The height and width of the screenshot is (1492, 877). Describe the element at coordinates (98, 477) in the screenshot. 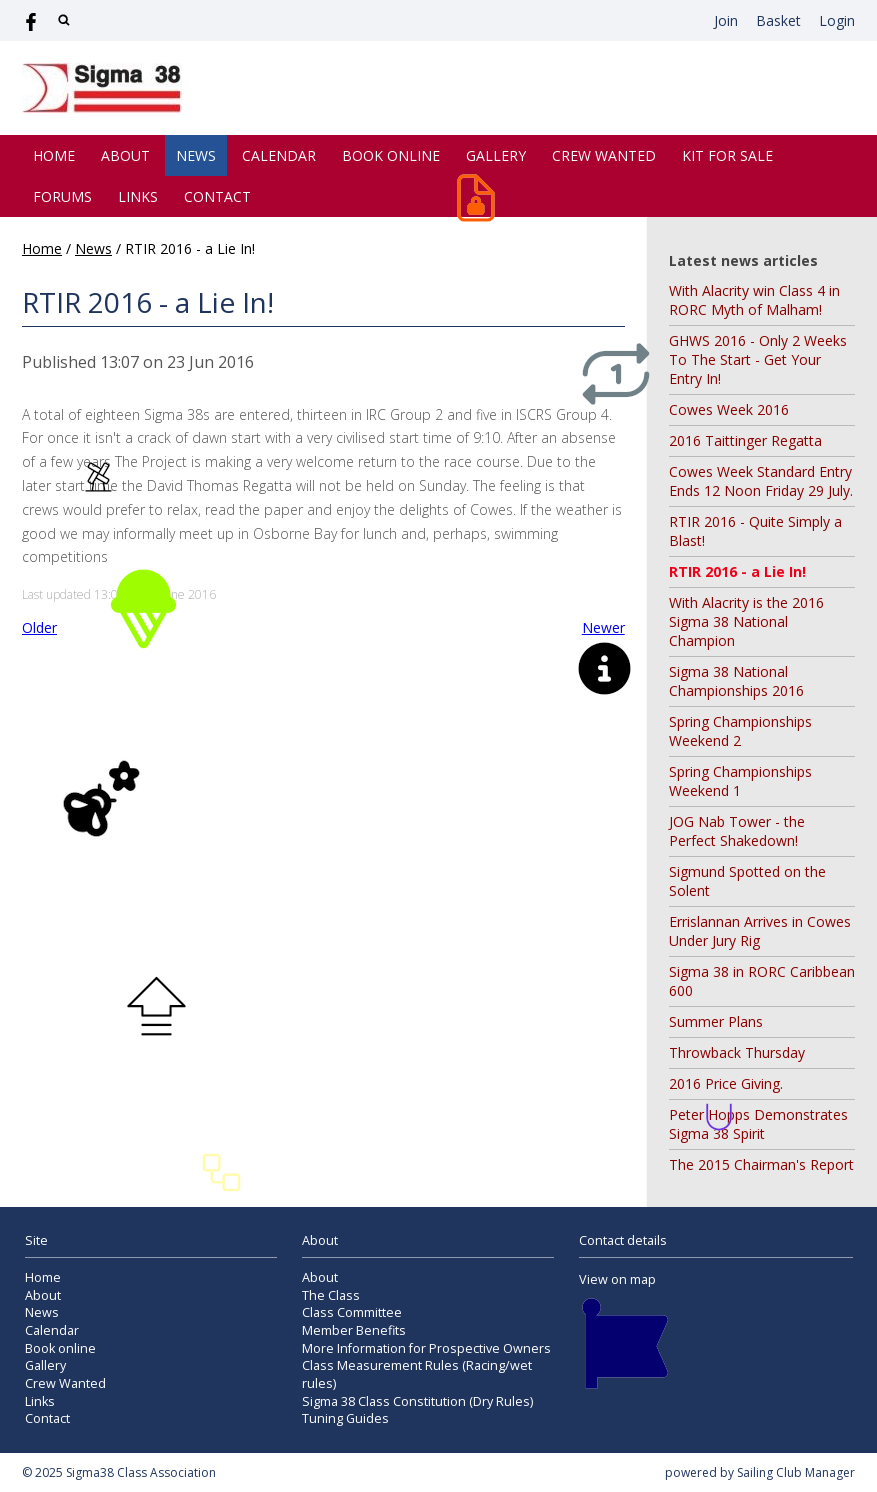

I see `indicates renewable or wind energy options` at that location.